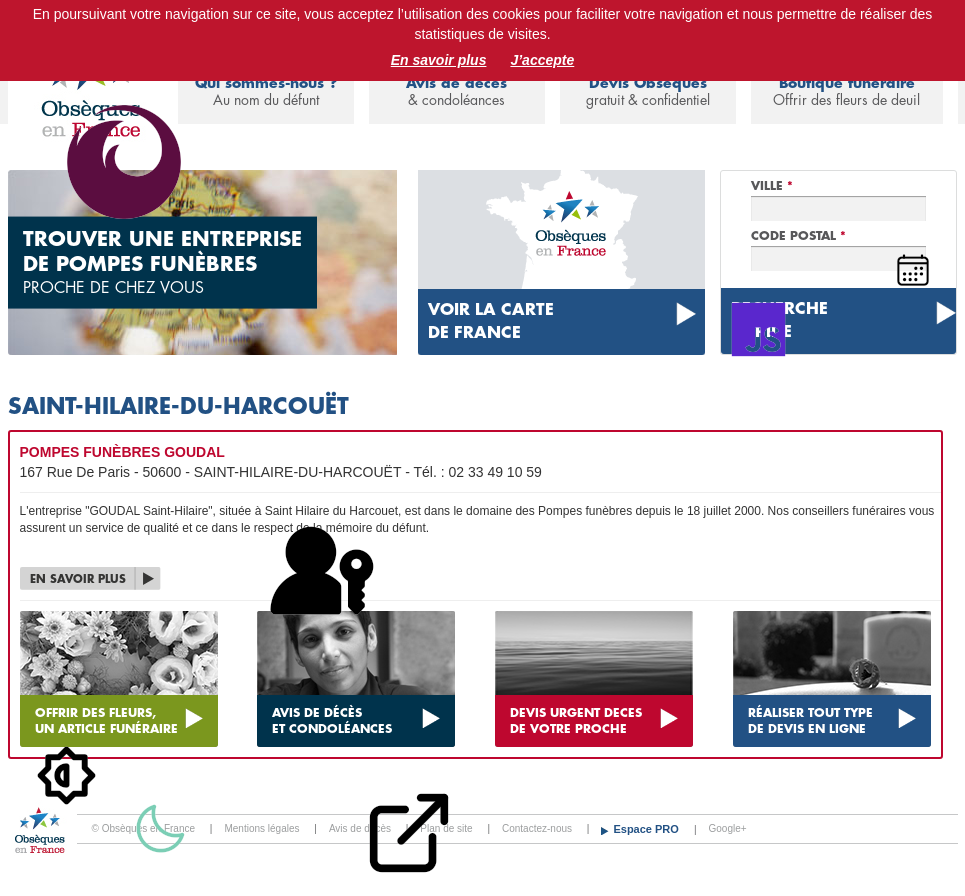 The width and height of the screenshot is (965, 896). What do you see at coordinates (321, 574) in the screenshot?
I see `sign in with passkey authentication` at bounding box center [321, 574].